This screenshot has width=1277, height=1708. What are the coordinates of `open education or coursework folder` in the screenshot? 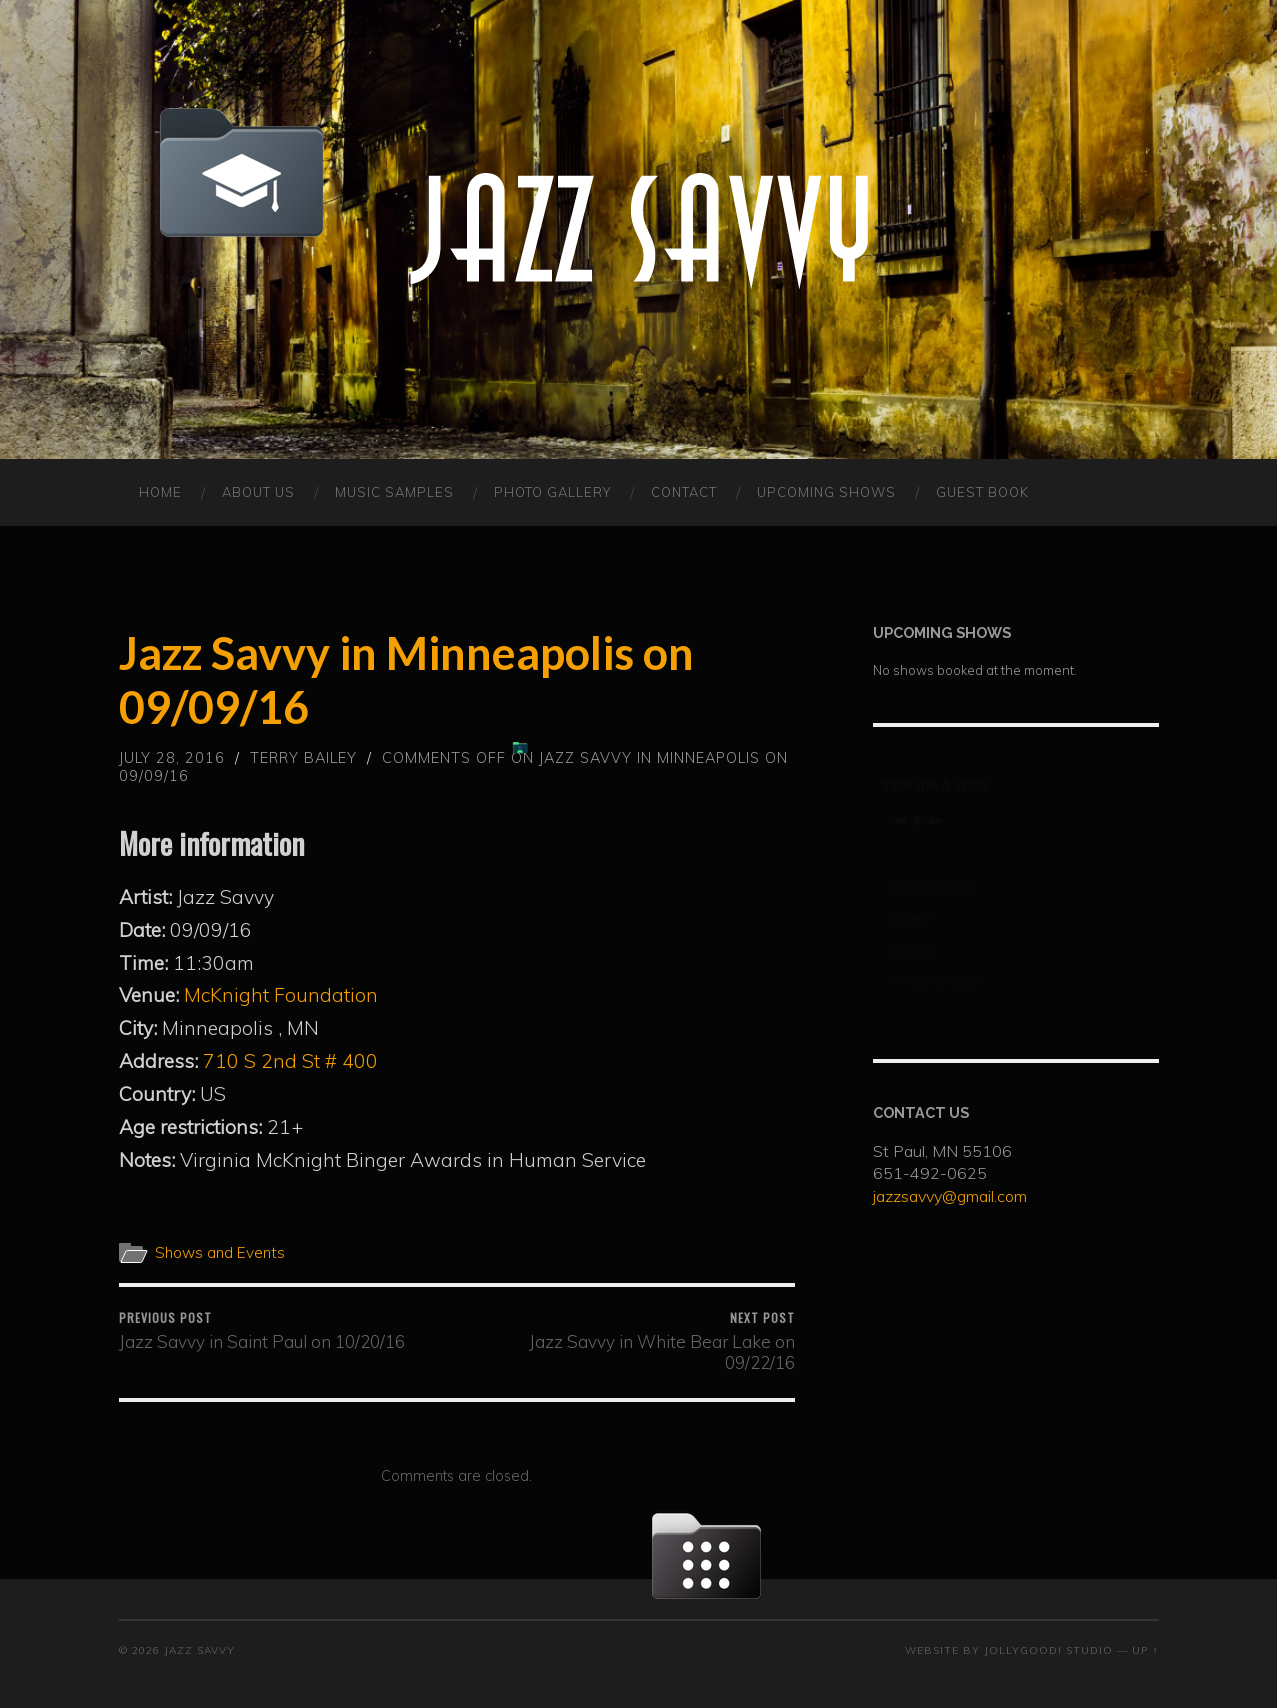 It's located at (241, 177).